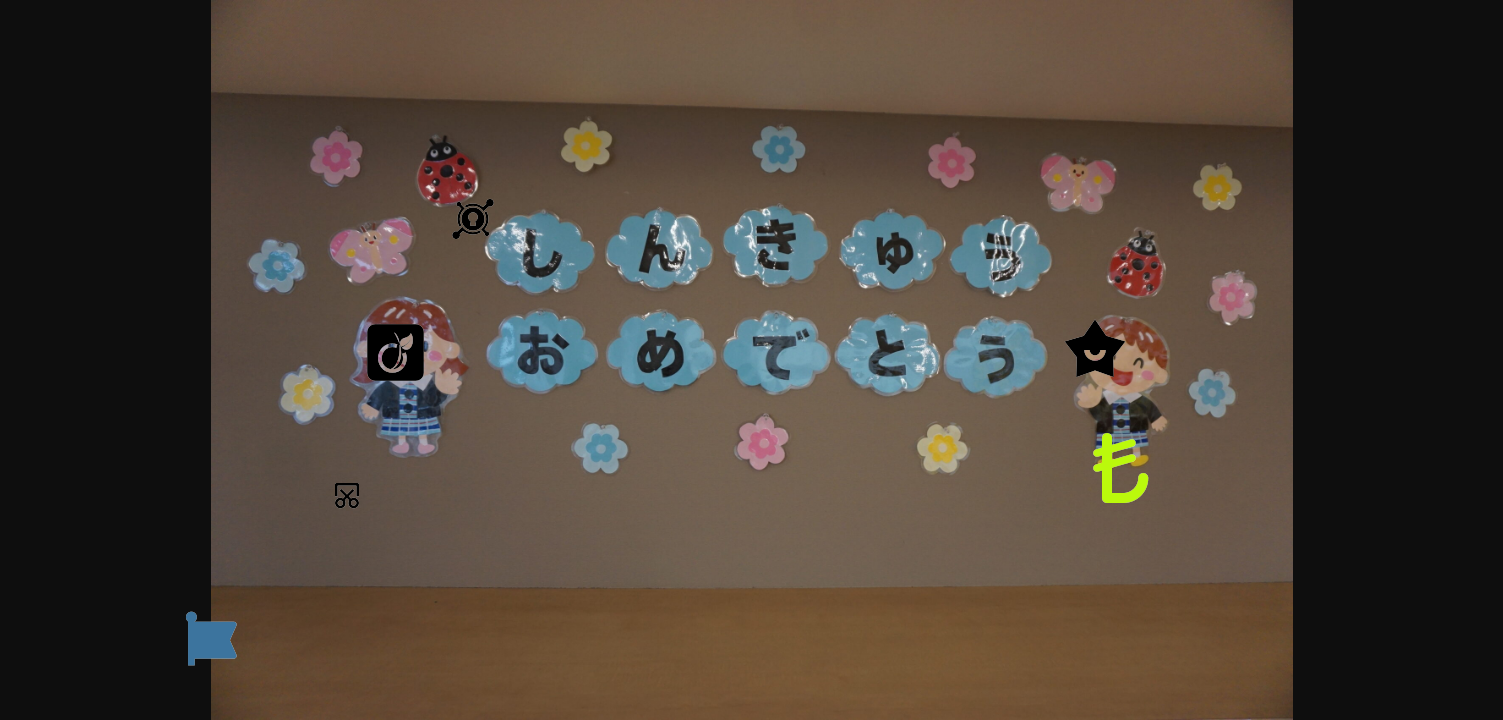  Describe the element at coordinates (347, 495) in the screenshot. I see `capture a screenshot` at that location.